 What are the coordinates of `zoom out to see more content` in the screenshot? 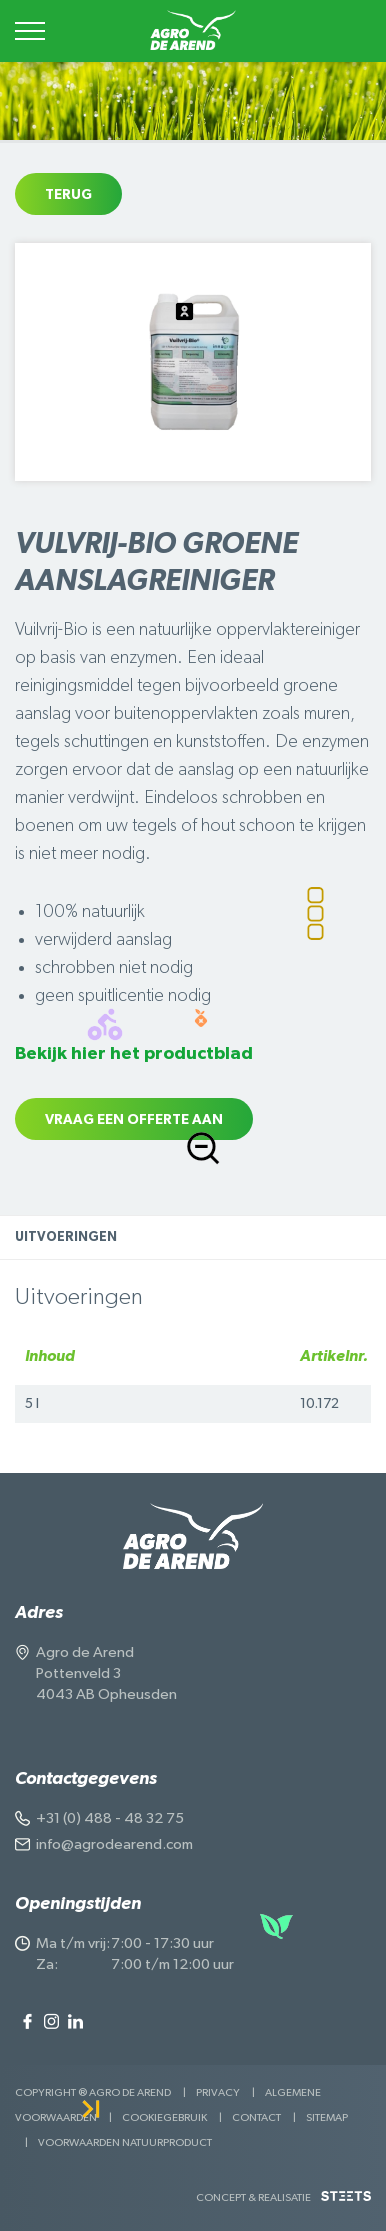 It's located at (203, 1148).